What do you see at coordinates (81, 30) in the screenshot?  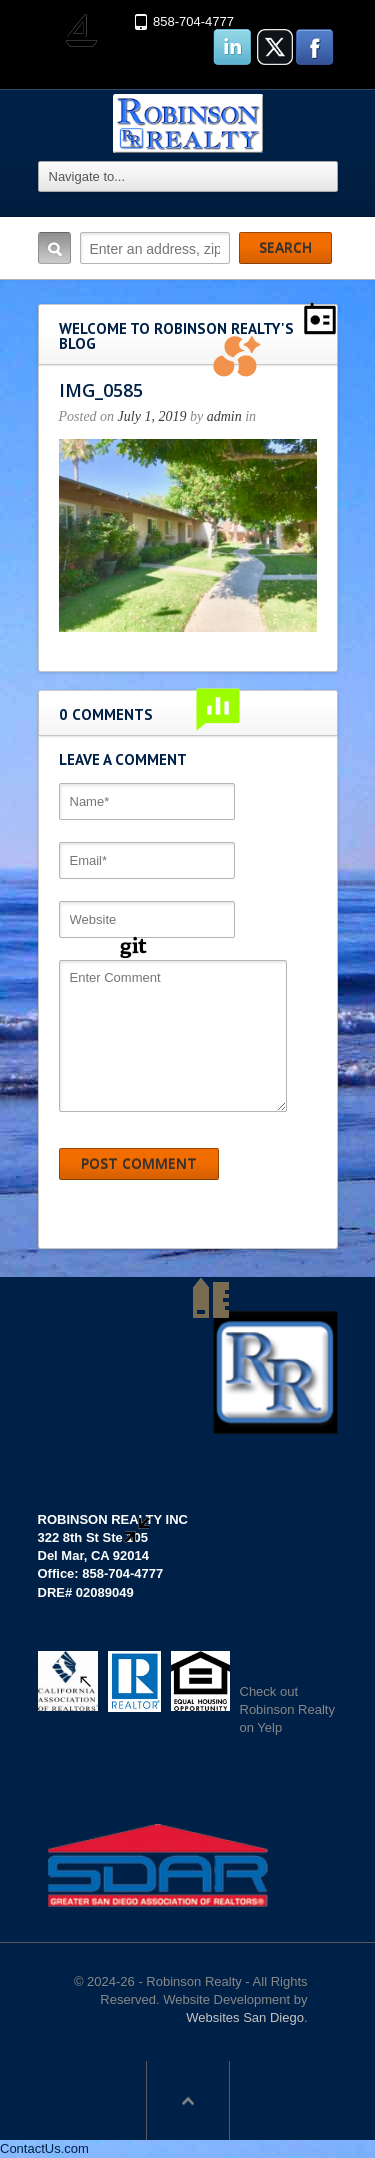 I see `navigate to sailing or boating features` at bounding box center [81, 30].